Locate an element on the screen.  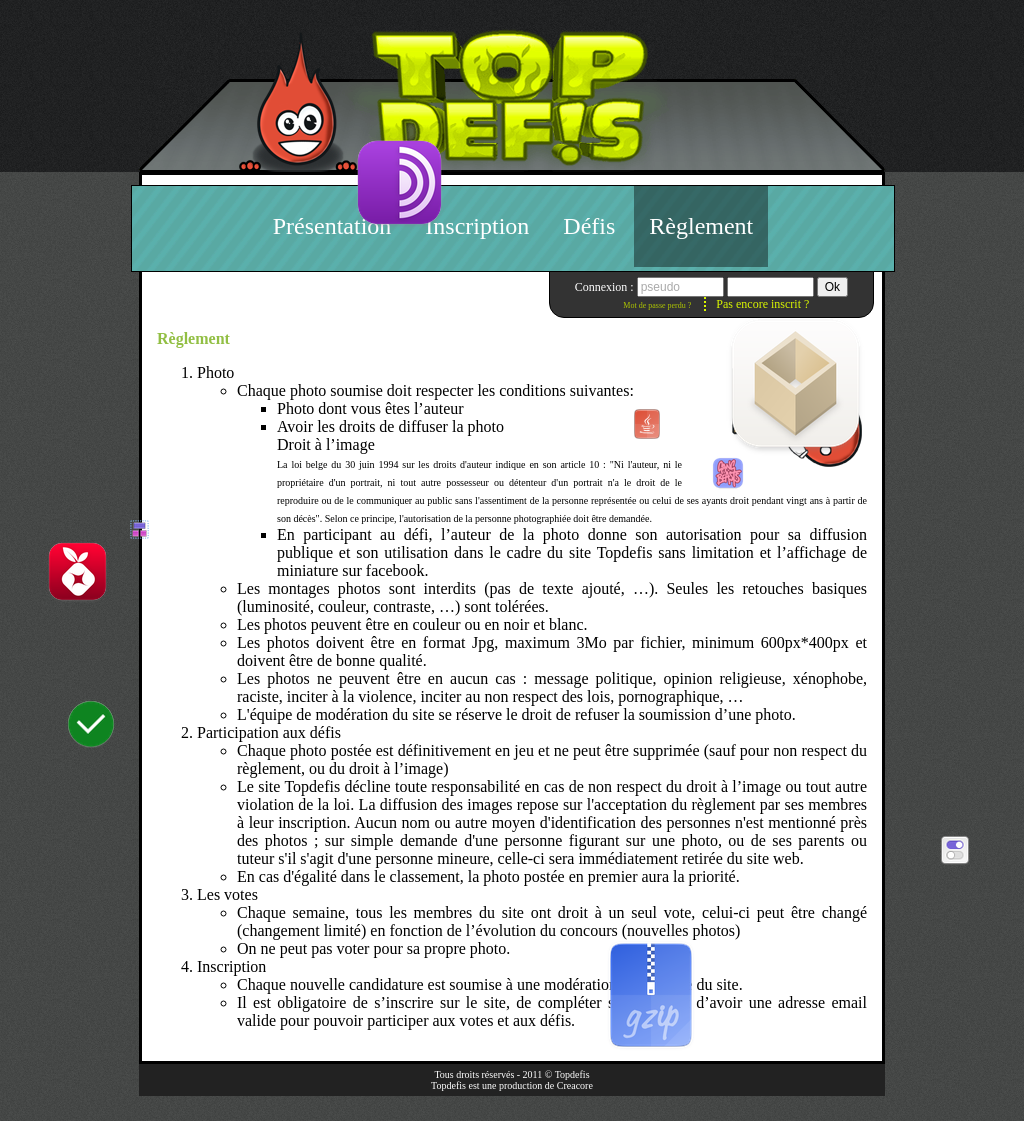
launch Gang Beasts game is located at coordinates (728, 473).